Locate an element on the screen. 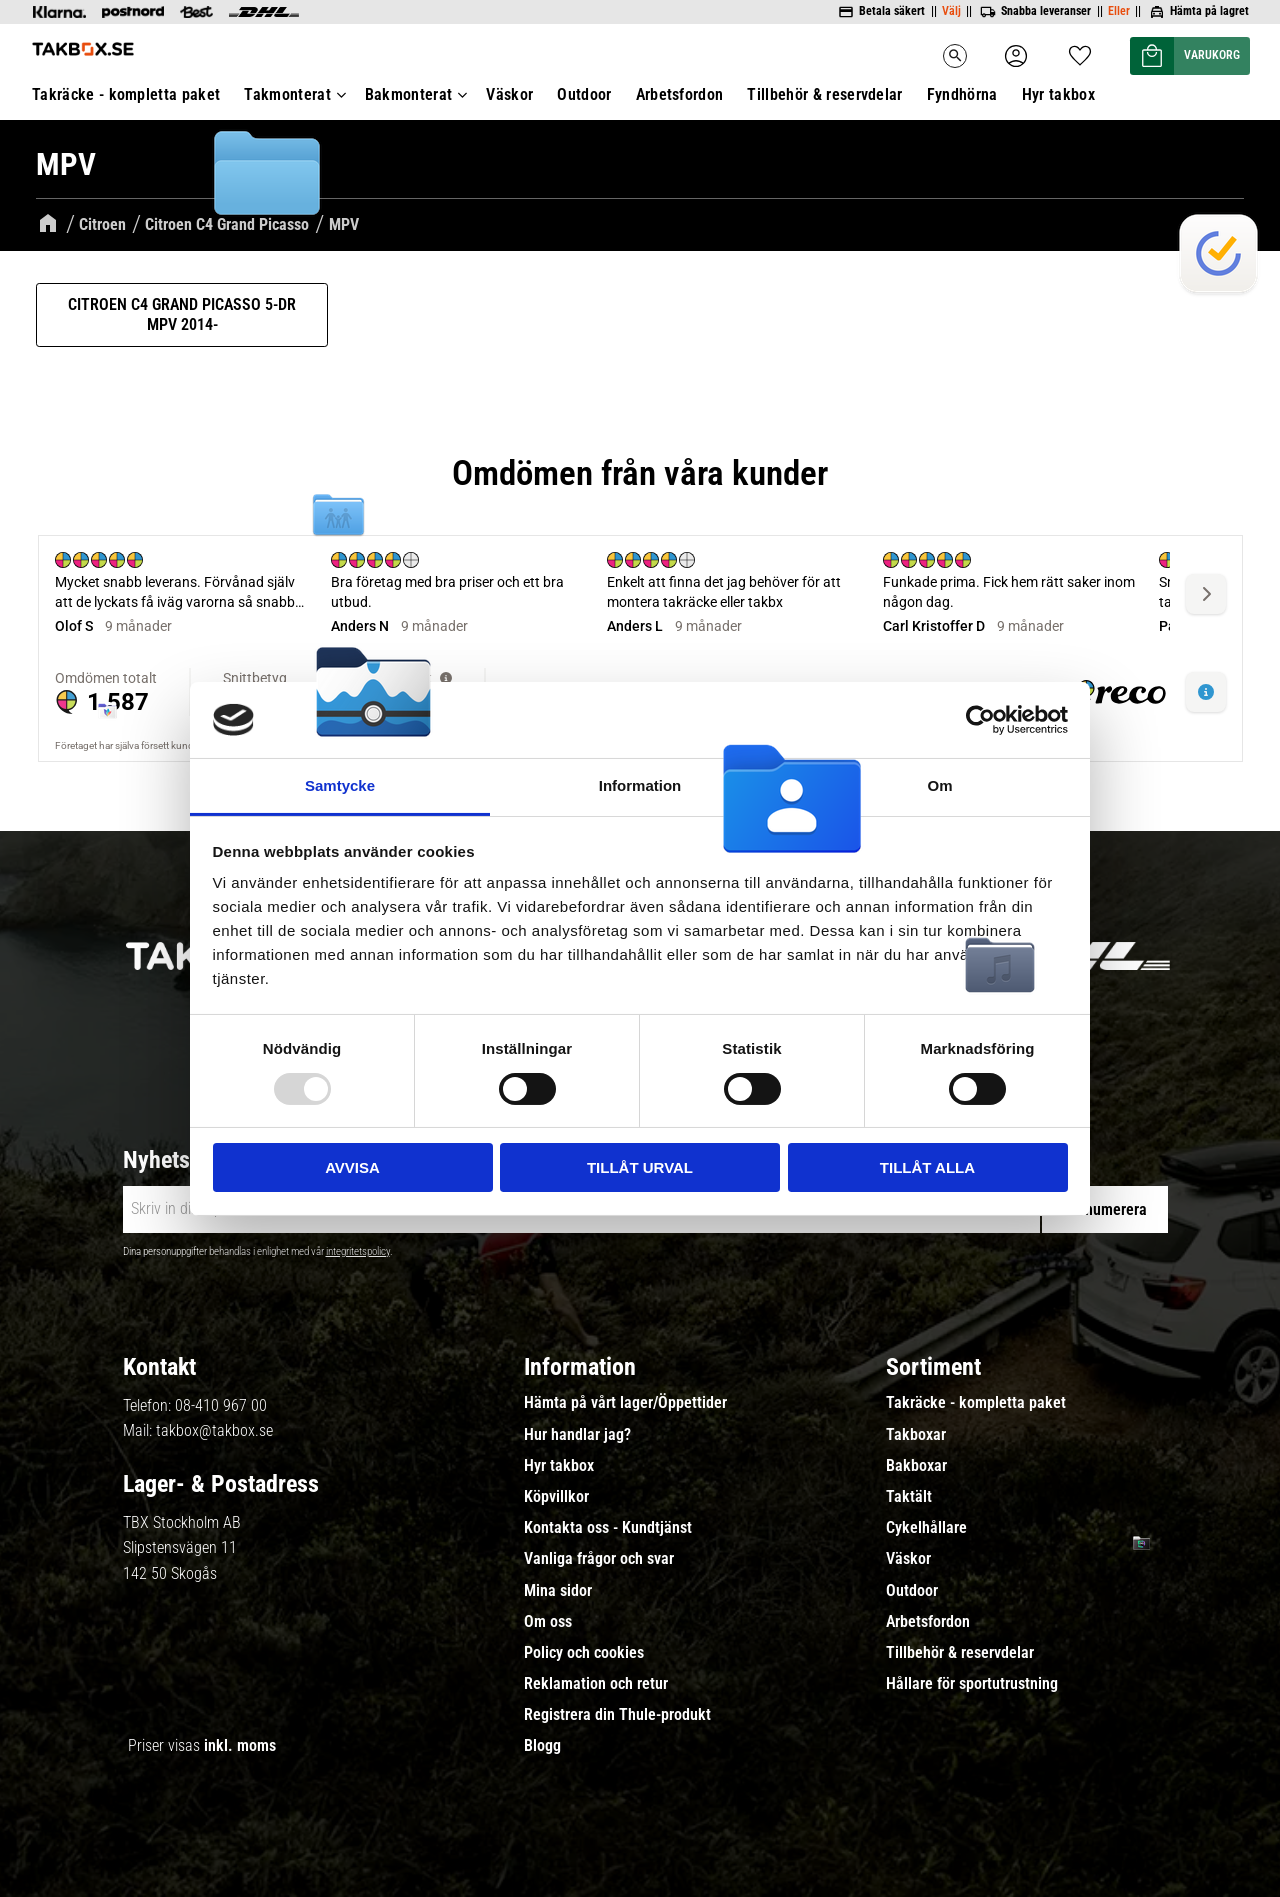  open mindnode documents folder is located at coordinates (107, 711).